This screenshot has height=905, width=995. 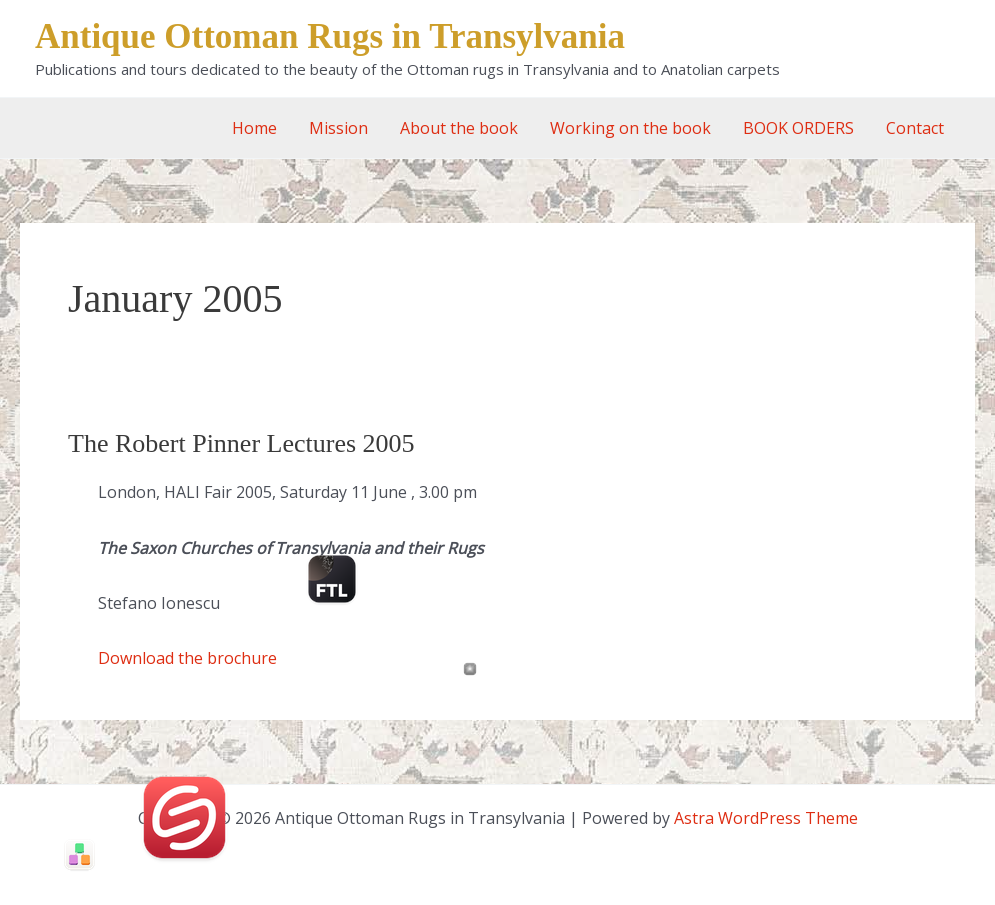 What do you see at coordinates (184, 817) in the screenshot?
I see `open smash file transfer app` at bounding box center [184, 817].